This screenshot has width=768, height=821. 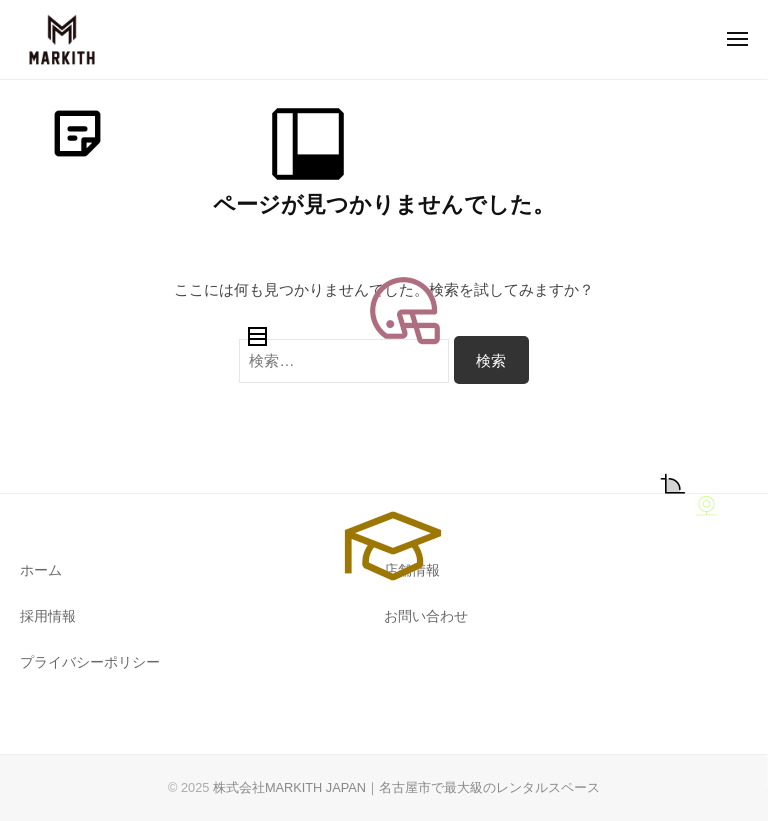 What do you see at coordinates (672, 485) in the screenshot?
I see `measure or display angle between elements` at bounding box center [672, 485].